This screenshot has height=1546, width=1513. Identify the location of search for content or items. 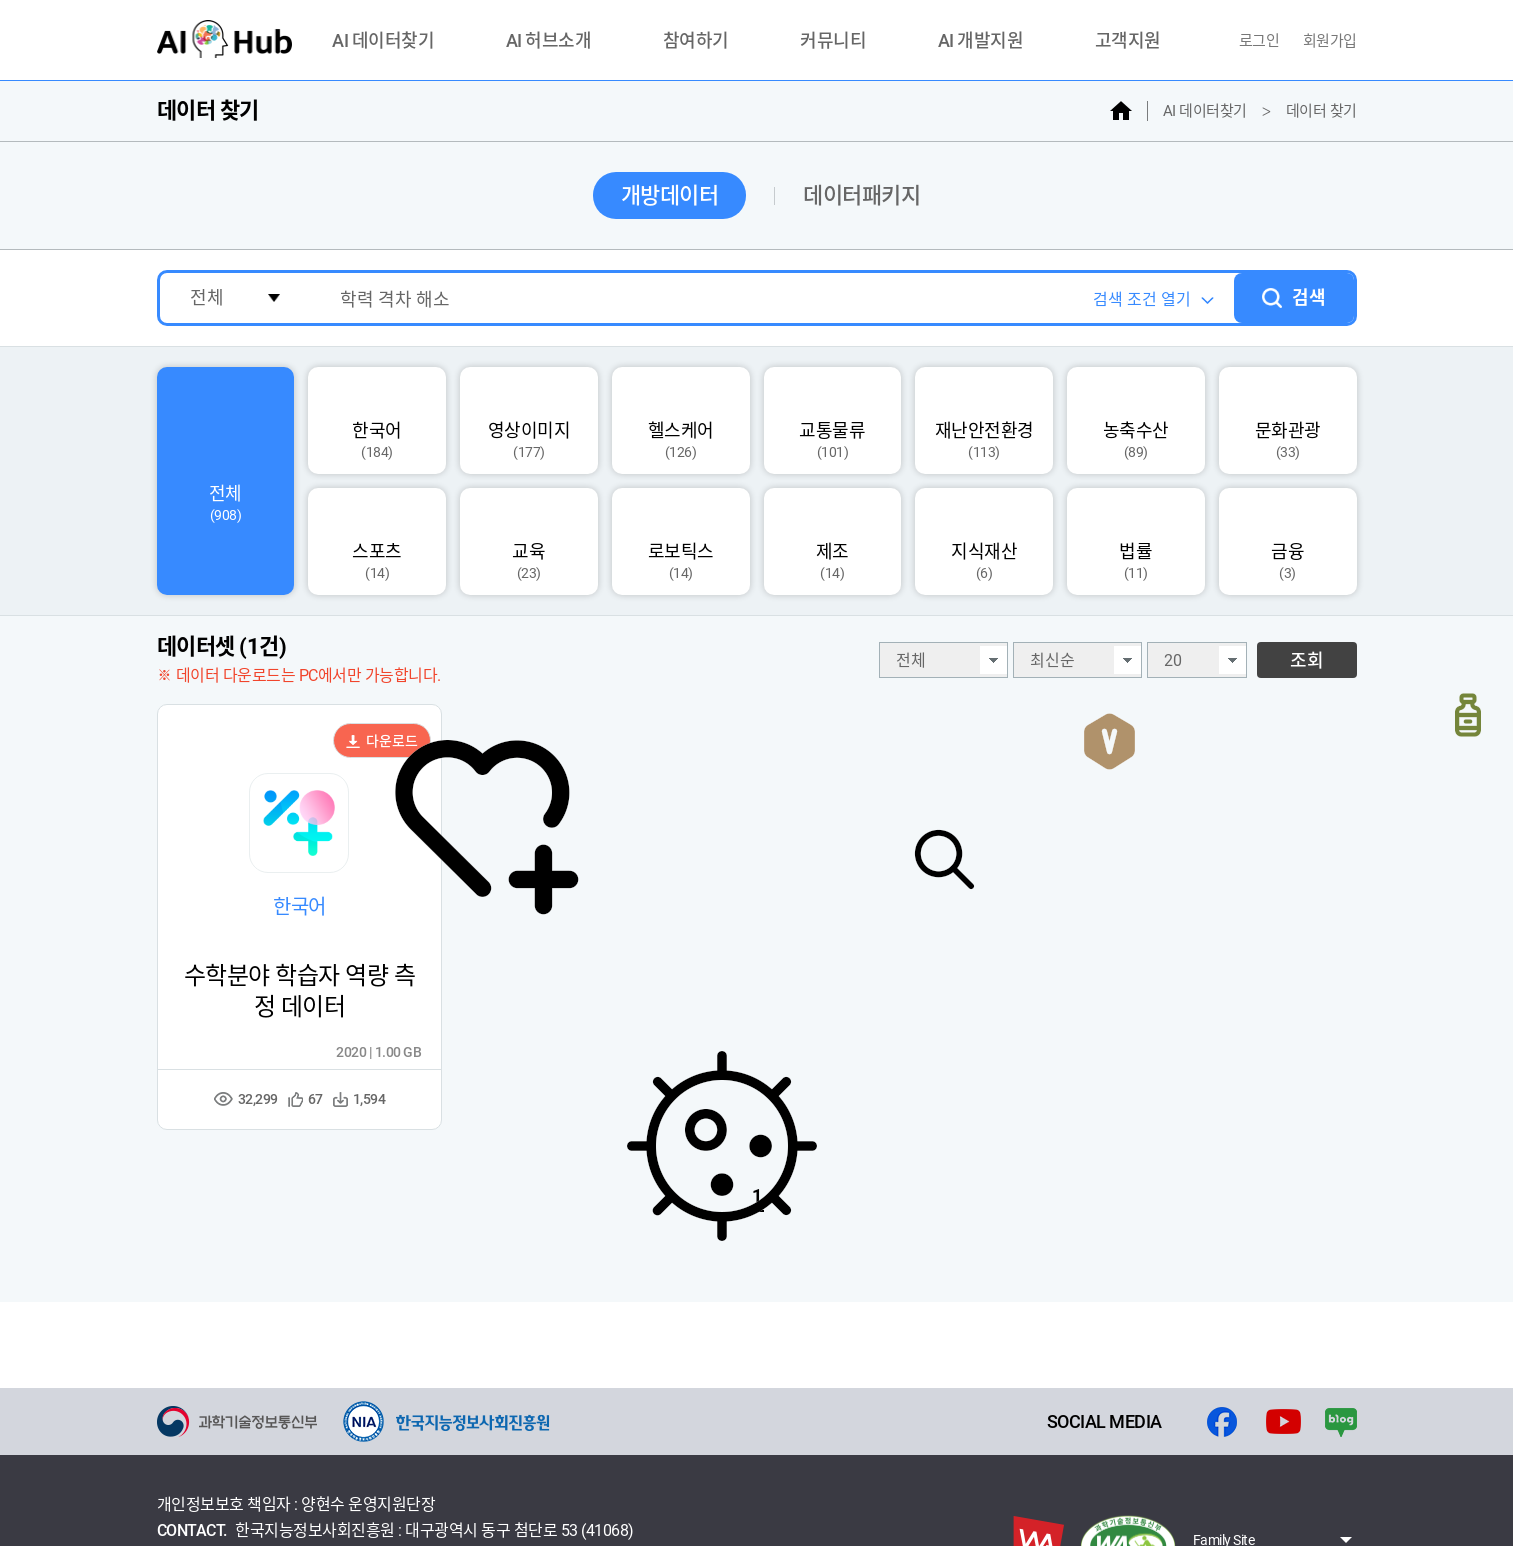
(944, 859).